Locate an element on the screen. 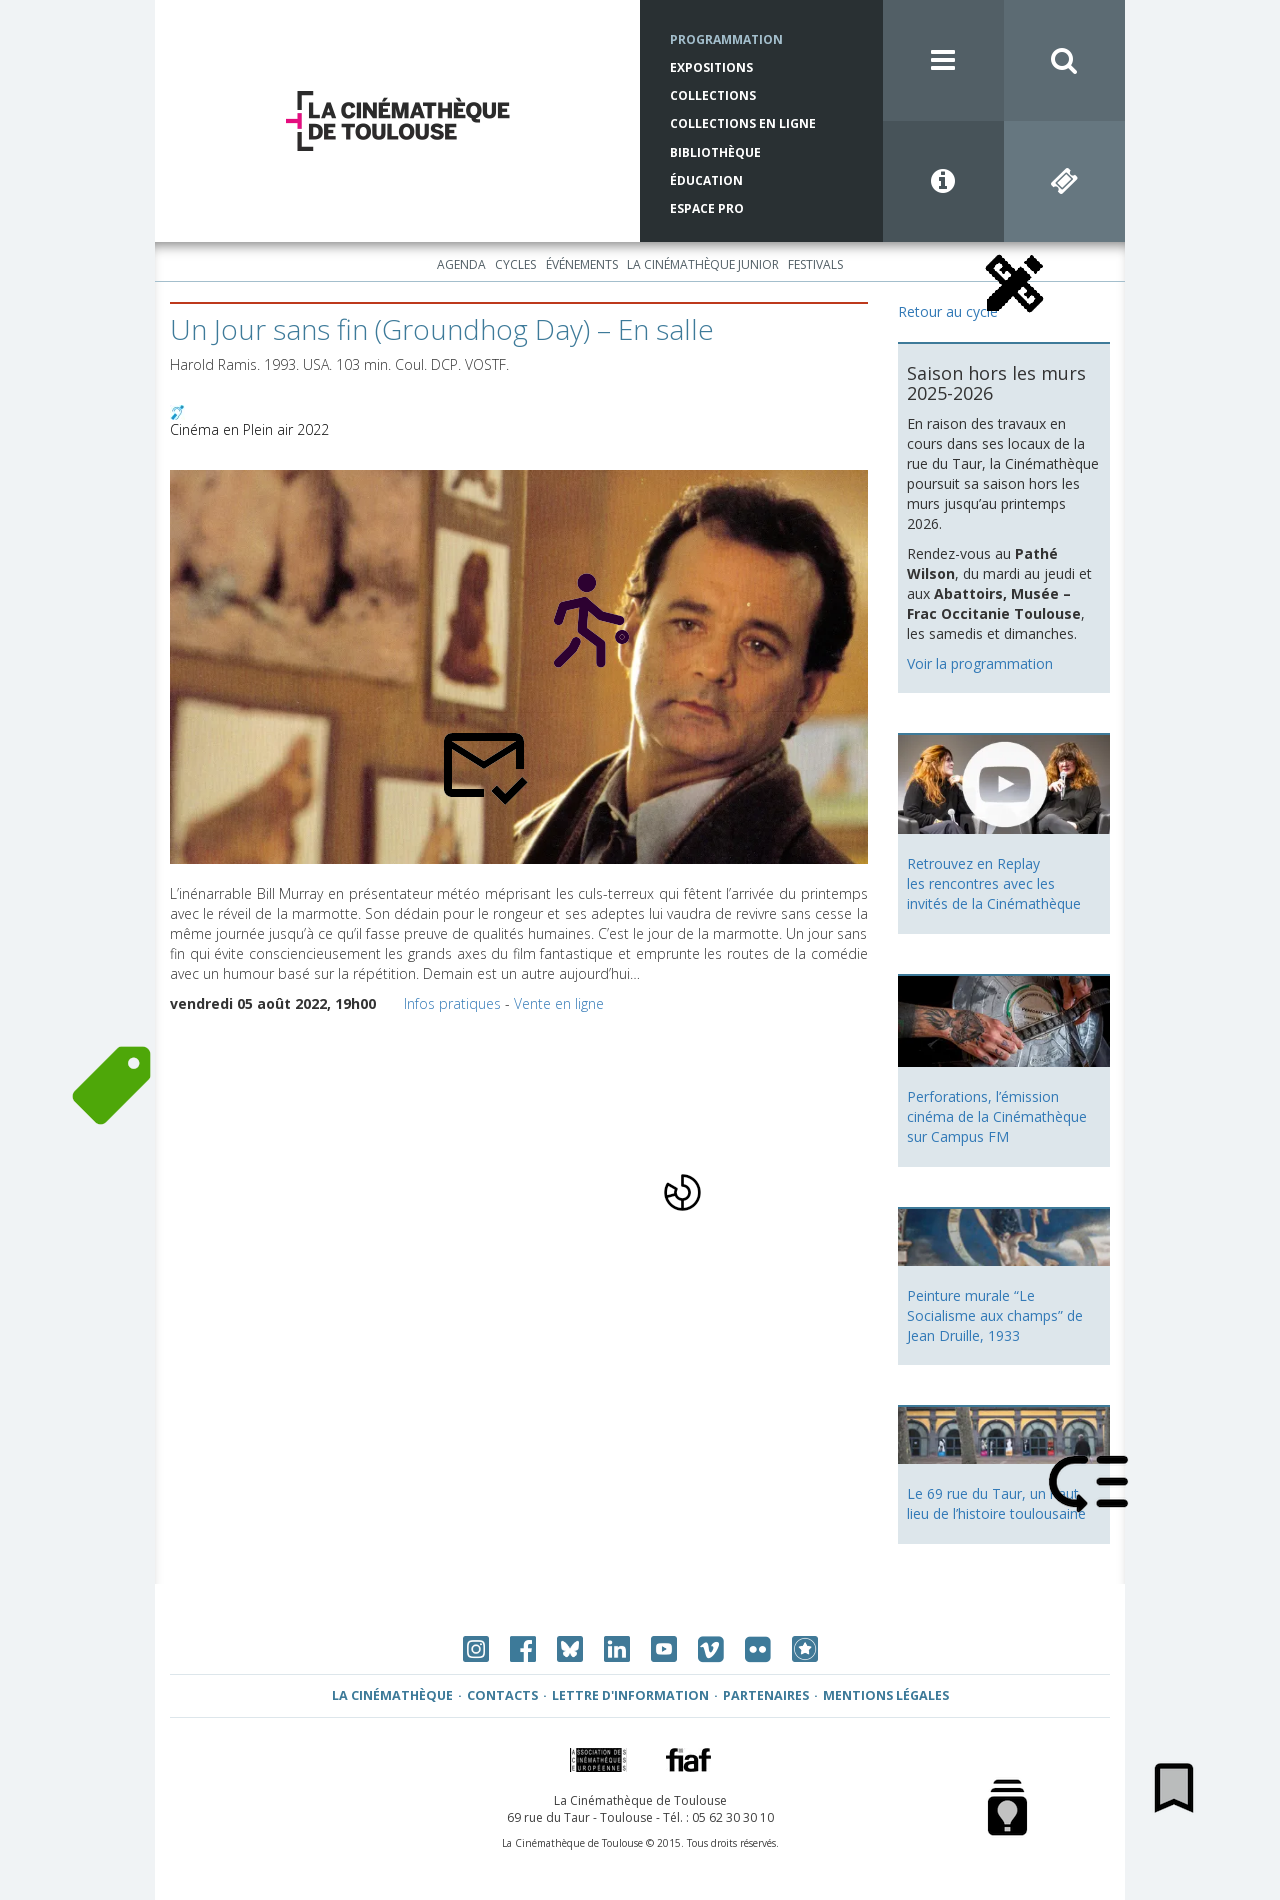  view analytics or statistics breakdown is located at coordinates (682, 1192).